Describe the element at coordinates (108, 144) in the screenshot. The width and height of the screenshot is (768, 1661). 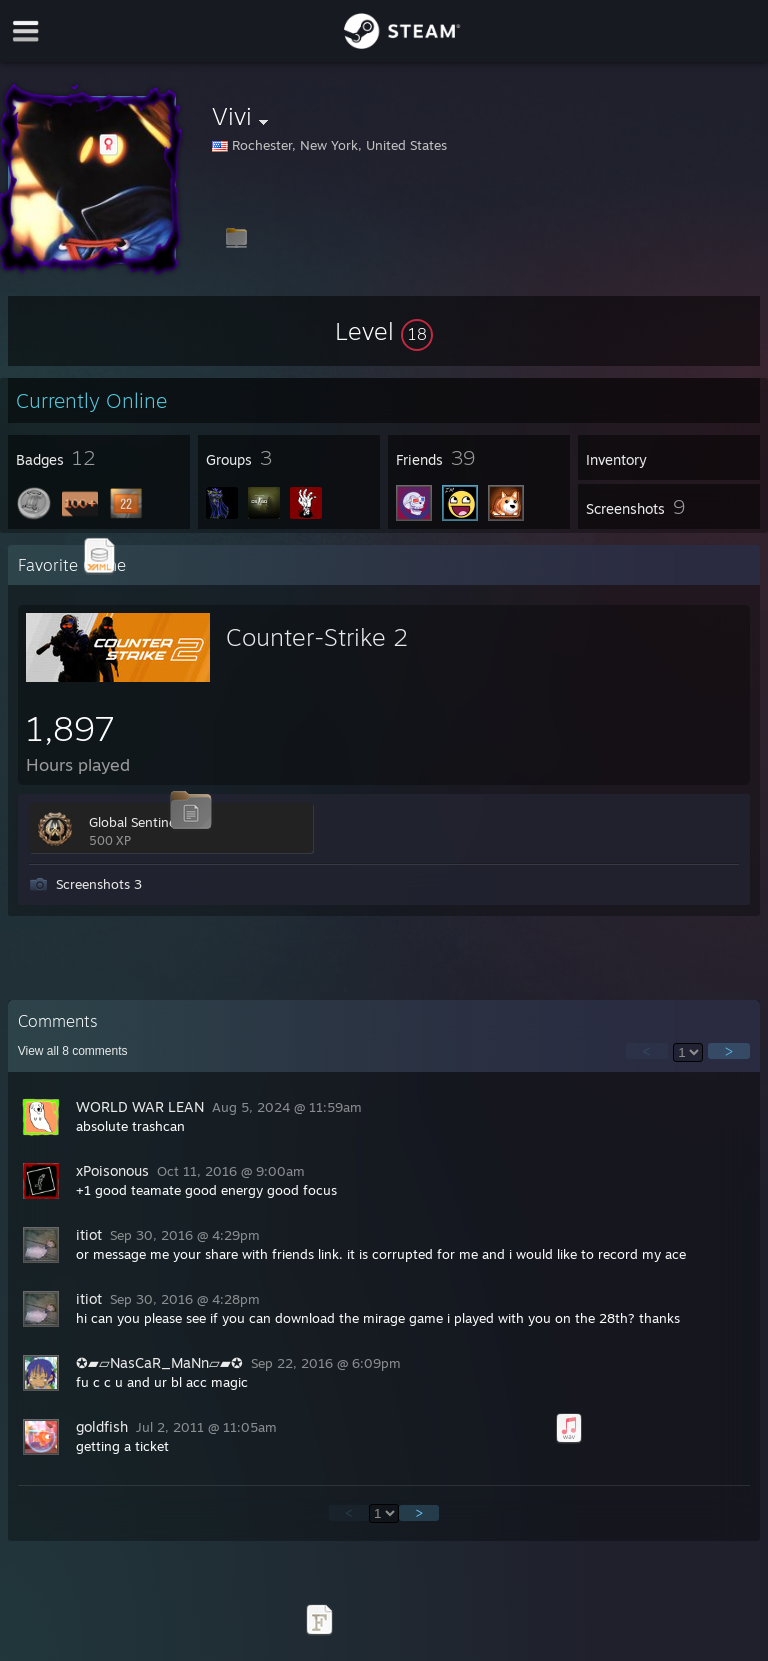
I see `pkcs7 certificate bundle file` at that location.